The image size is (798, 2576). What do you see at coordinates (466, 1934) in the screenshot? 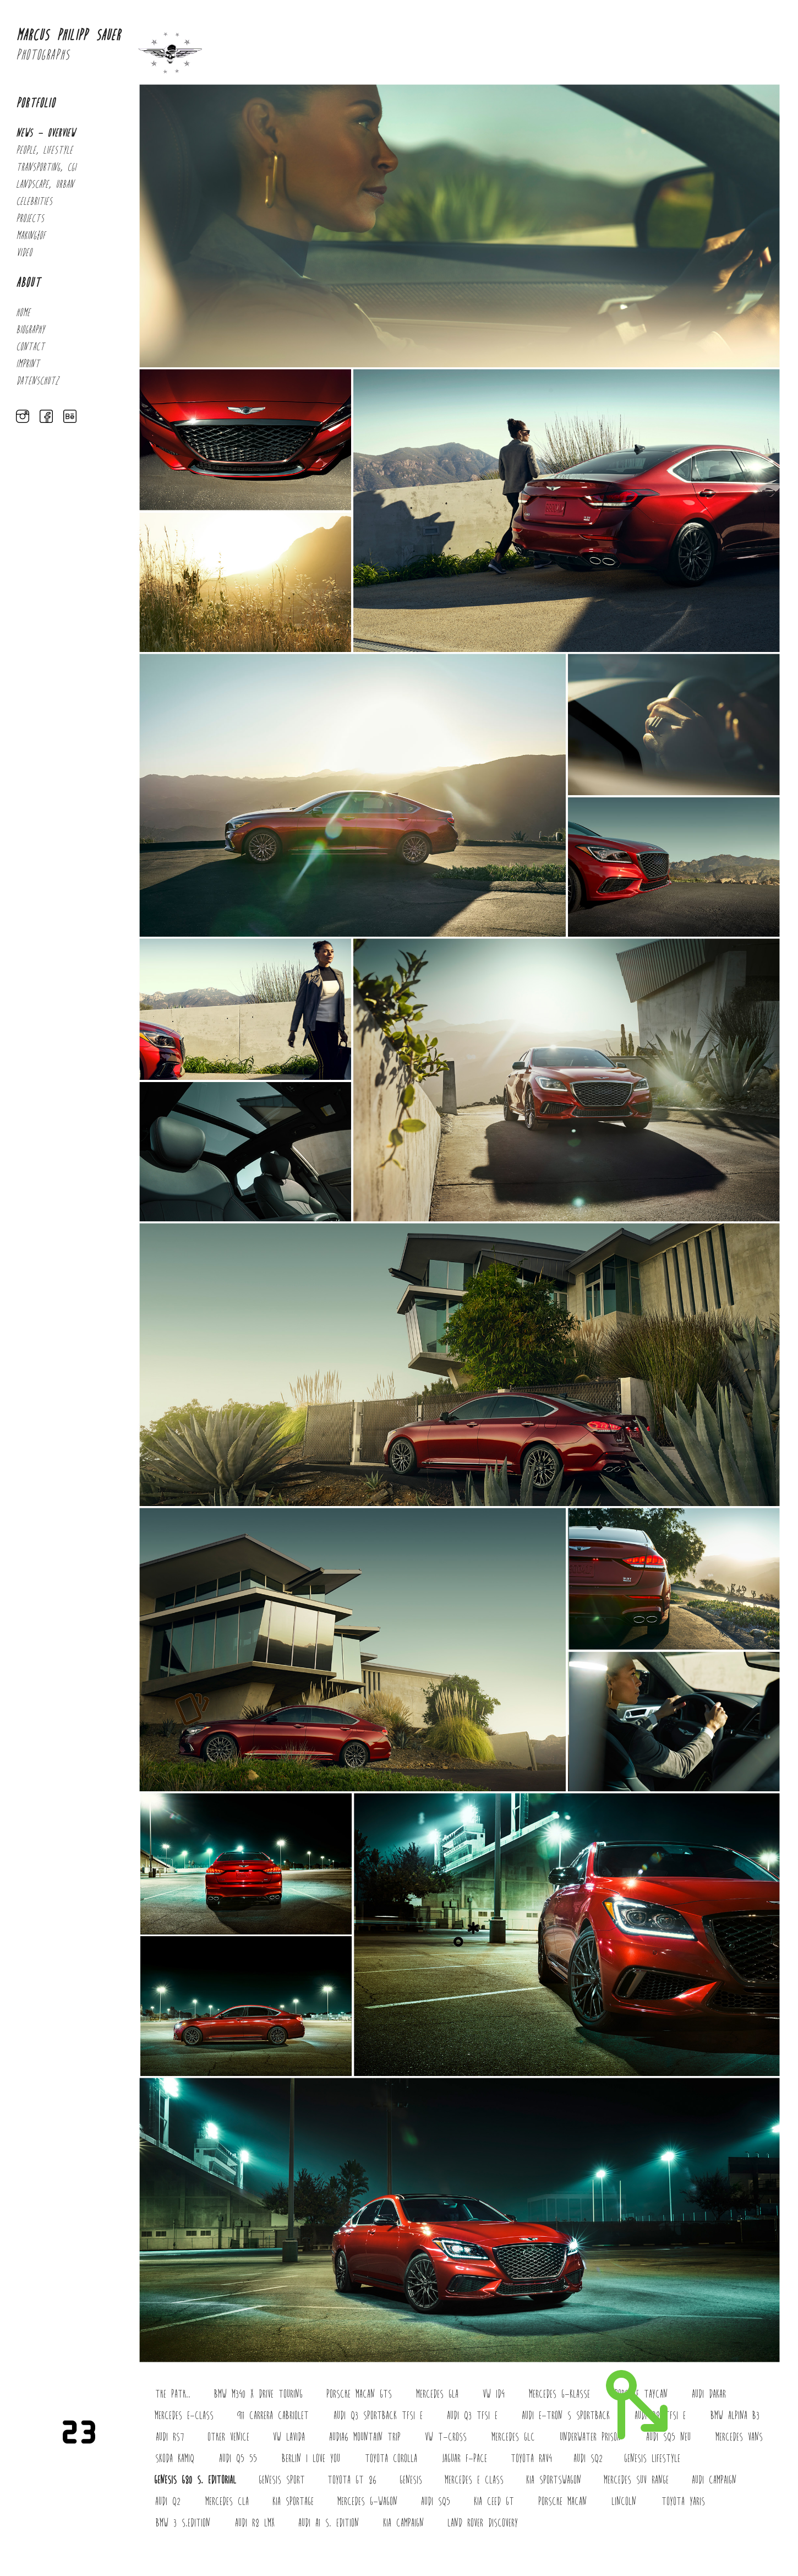
I see `toggle regular expression search mode` at bounding box center [466, 1934].